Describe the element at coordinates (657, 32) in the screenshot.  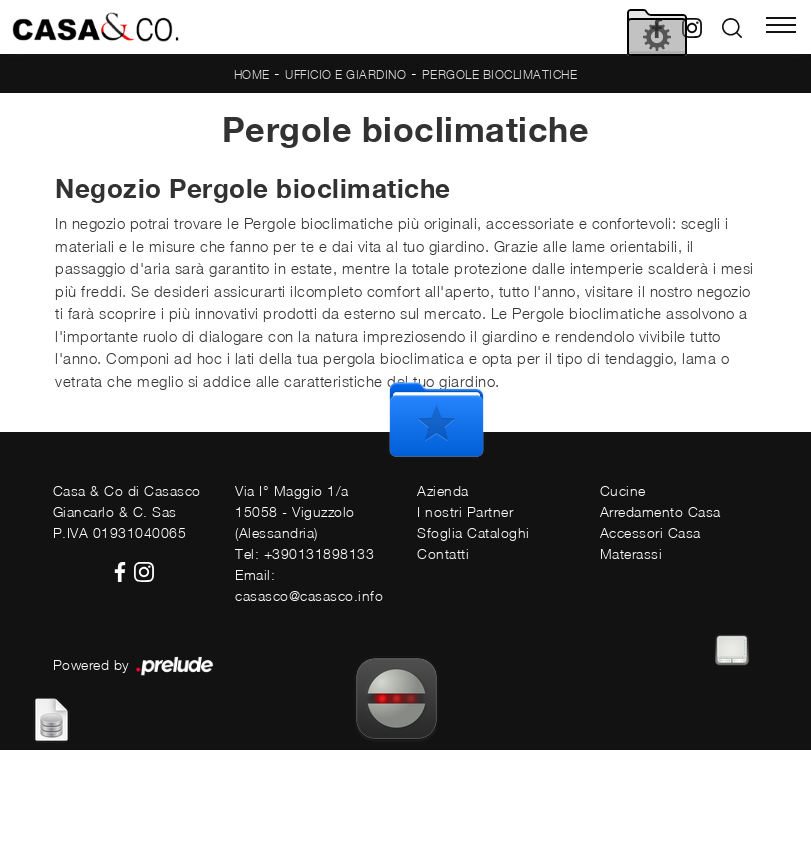
I see `access smart folder with automated mail rules` at that location.